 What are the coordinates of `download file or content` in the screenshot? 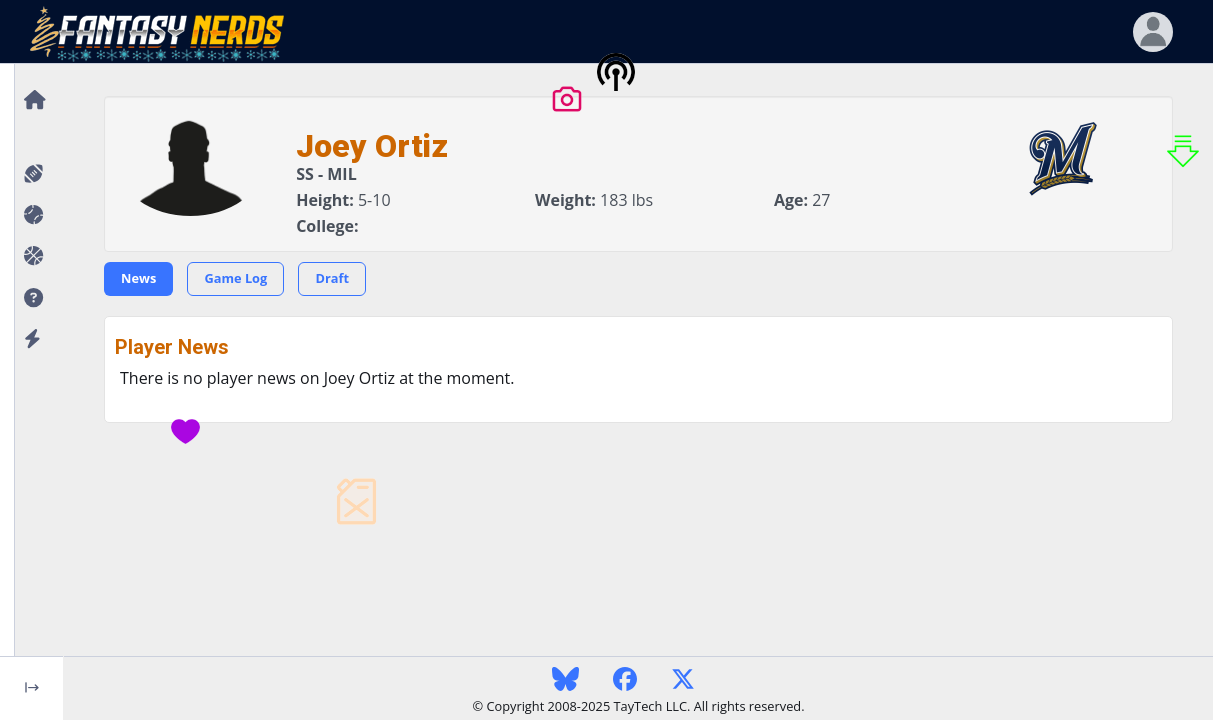 It's located at (1183, 150).